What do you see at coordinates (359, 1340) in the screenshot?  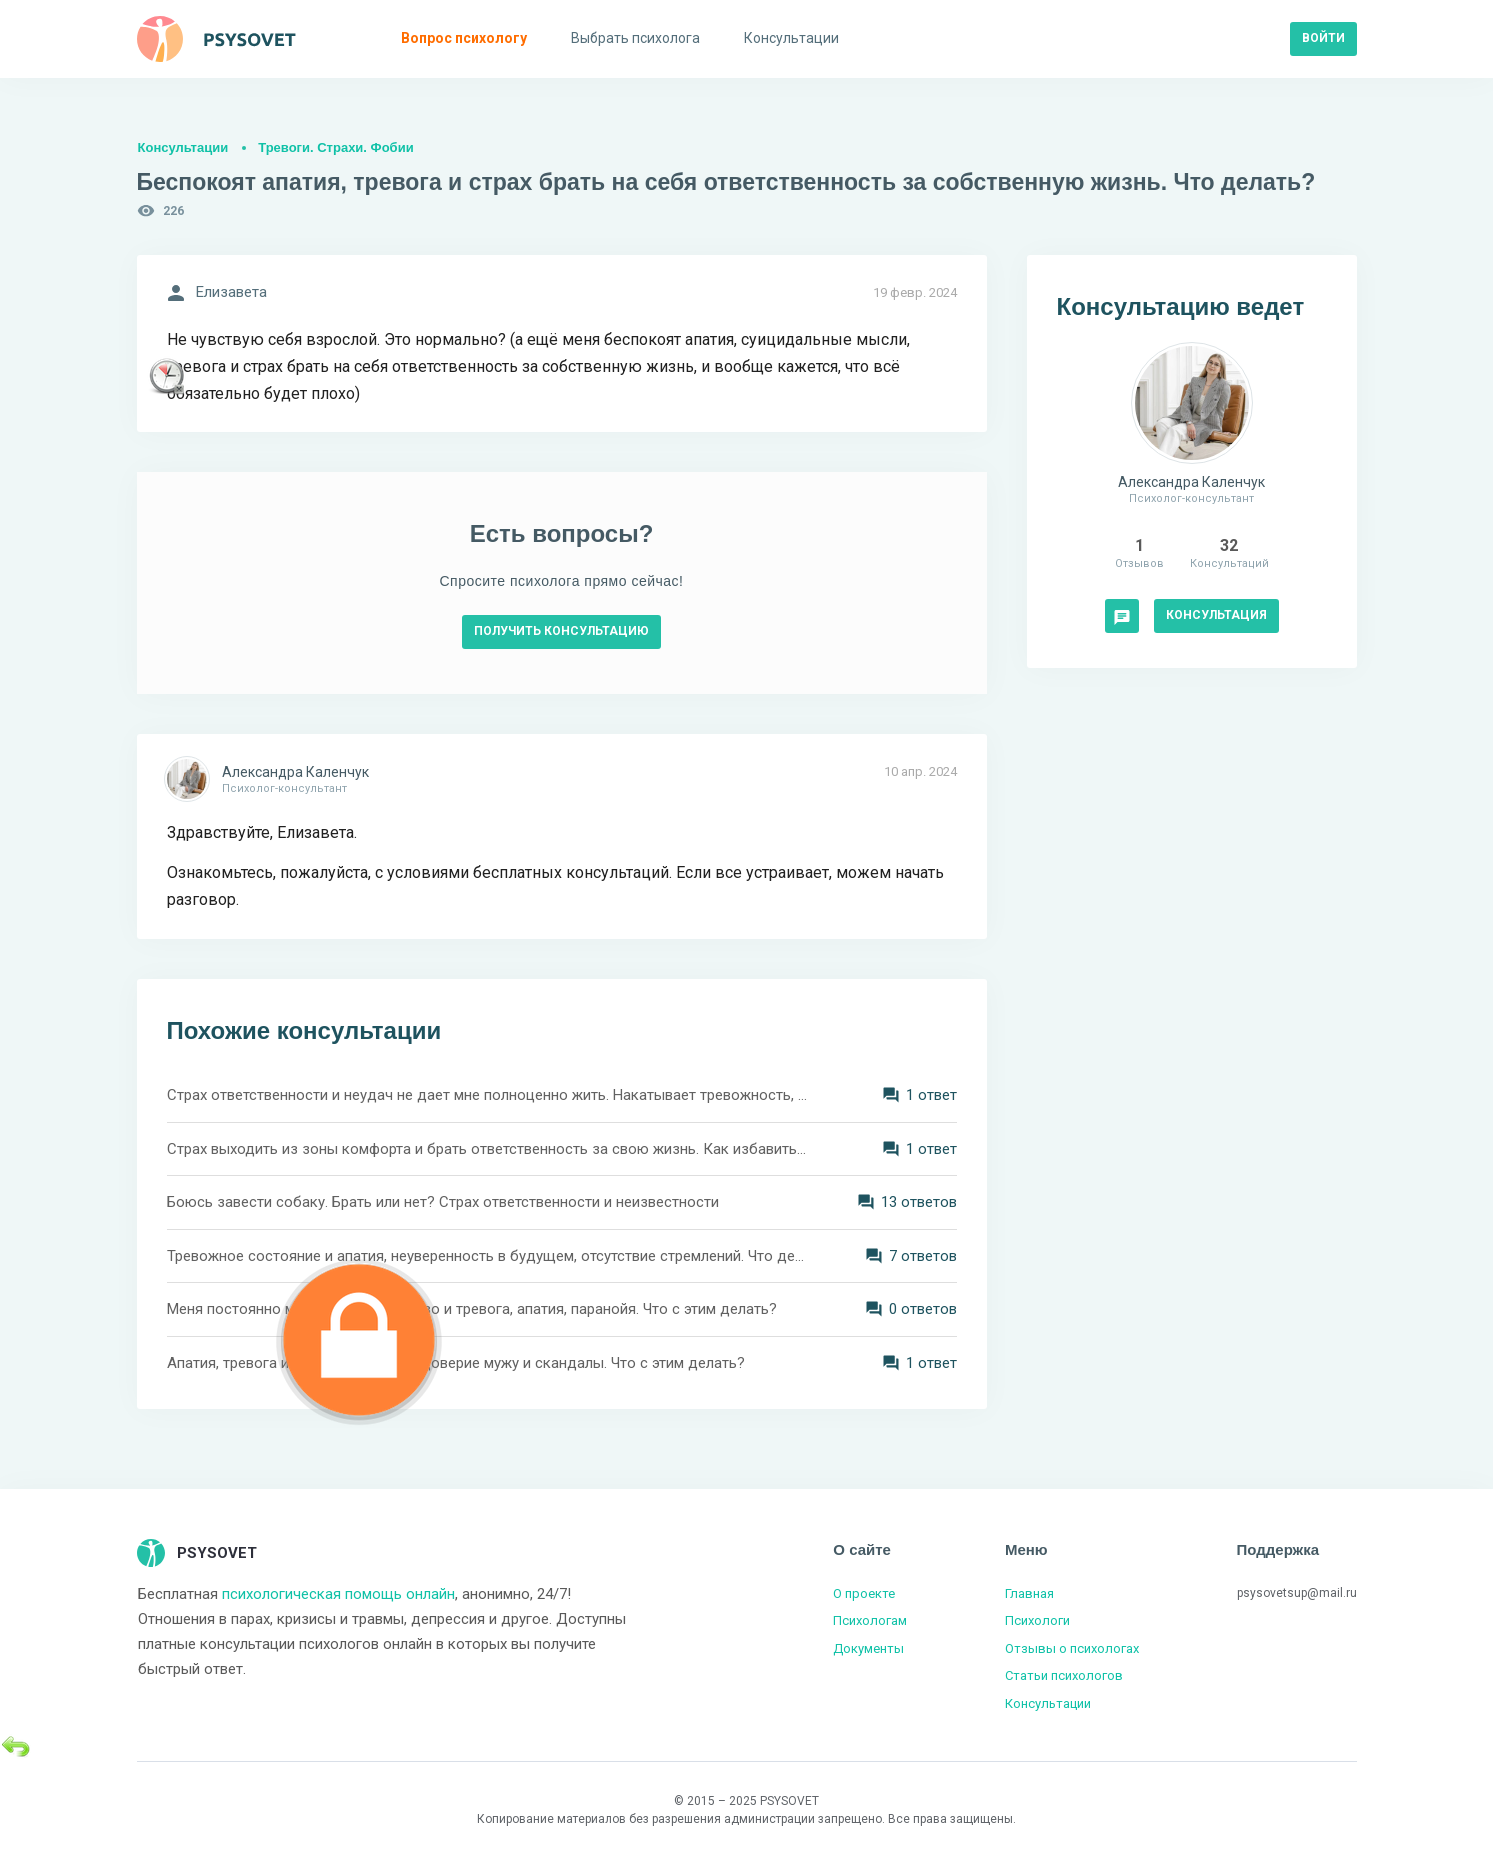 I see `indicates a locked or protected file` at bounding box center [359, 1340].